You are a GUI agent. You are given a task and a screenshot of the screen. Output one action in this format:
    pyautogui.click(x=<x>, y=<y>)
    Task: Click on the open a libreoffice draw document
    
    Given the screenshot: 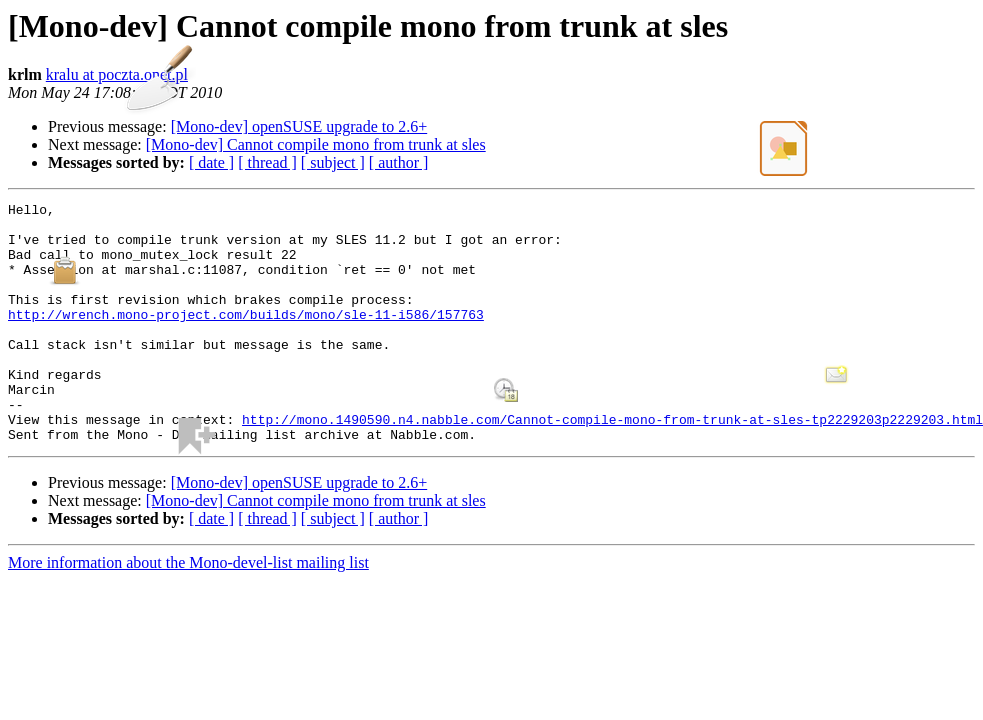 What is the action you would take?
    pyautogui.click(x=783, y=148)
    